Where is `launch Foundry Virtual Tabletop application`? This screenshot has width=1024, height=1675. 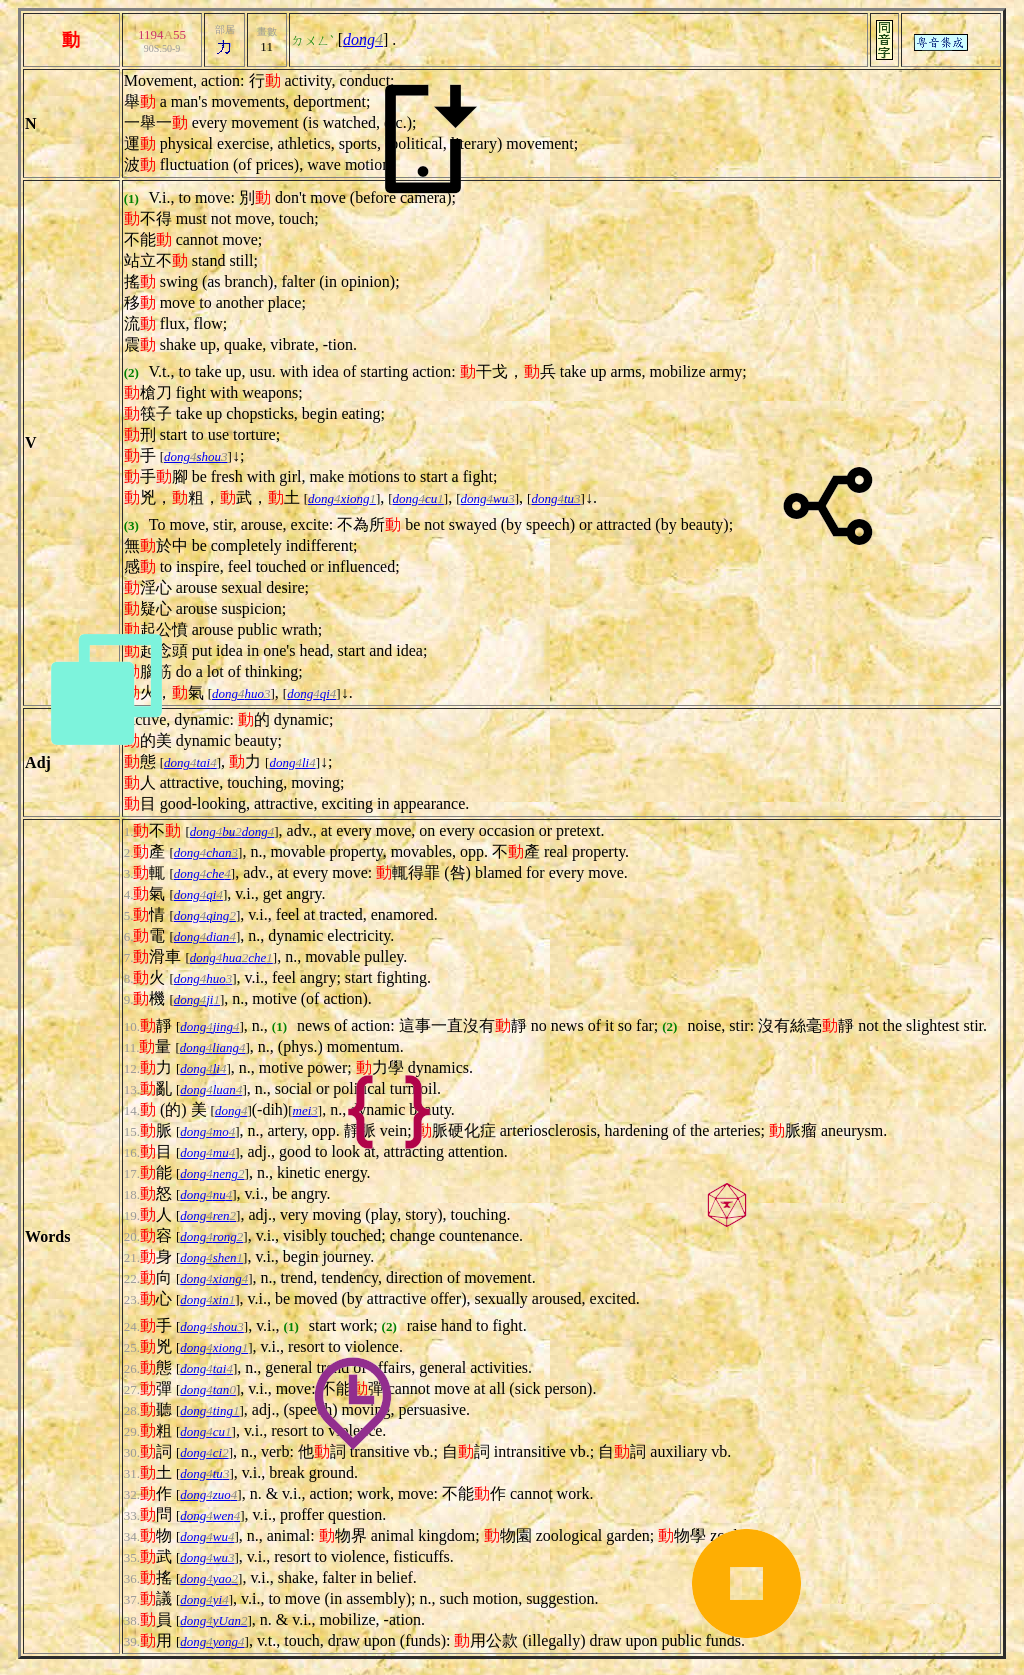 launch Foundry Virtual Tabletop application is located at coordinates (727, 1205).